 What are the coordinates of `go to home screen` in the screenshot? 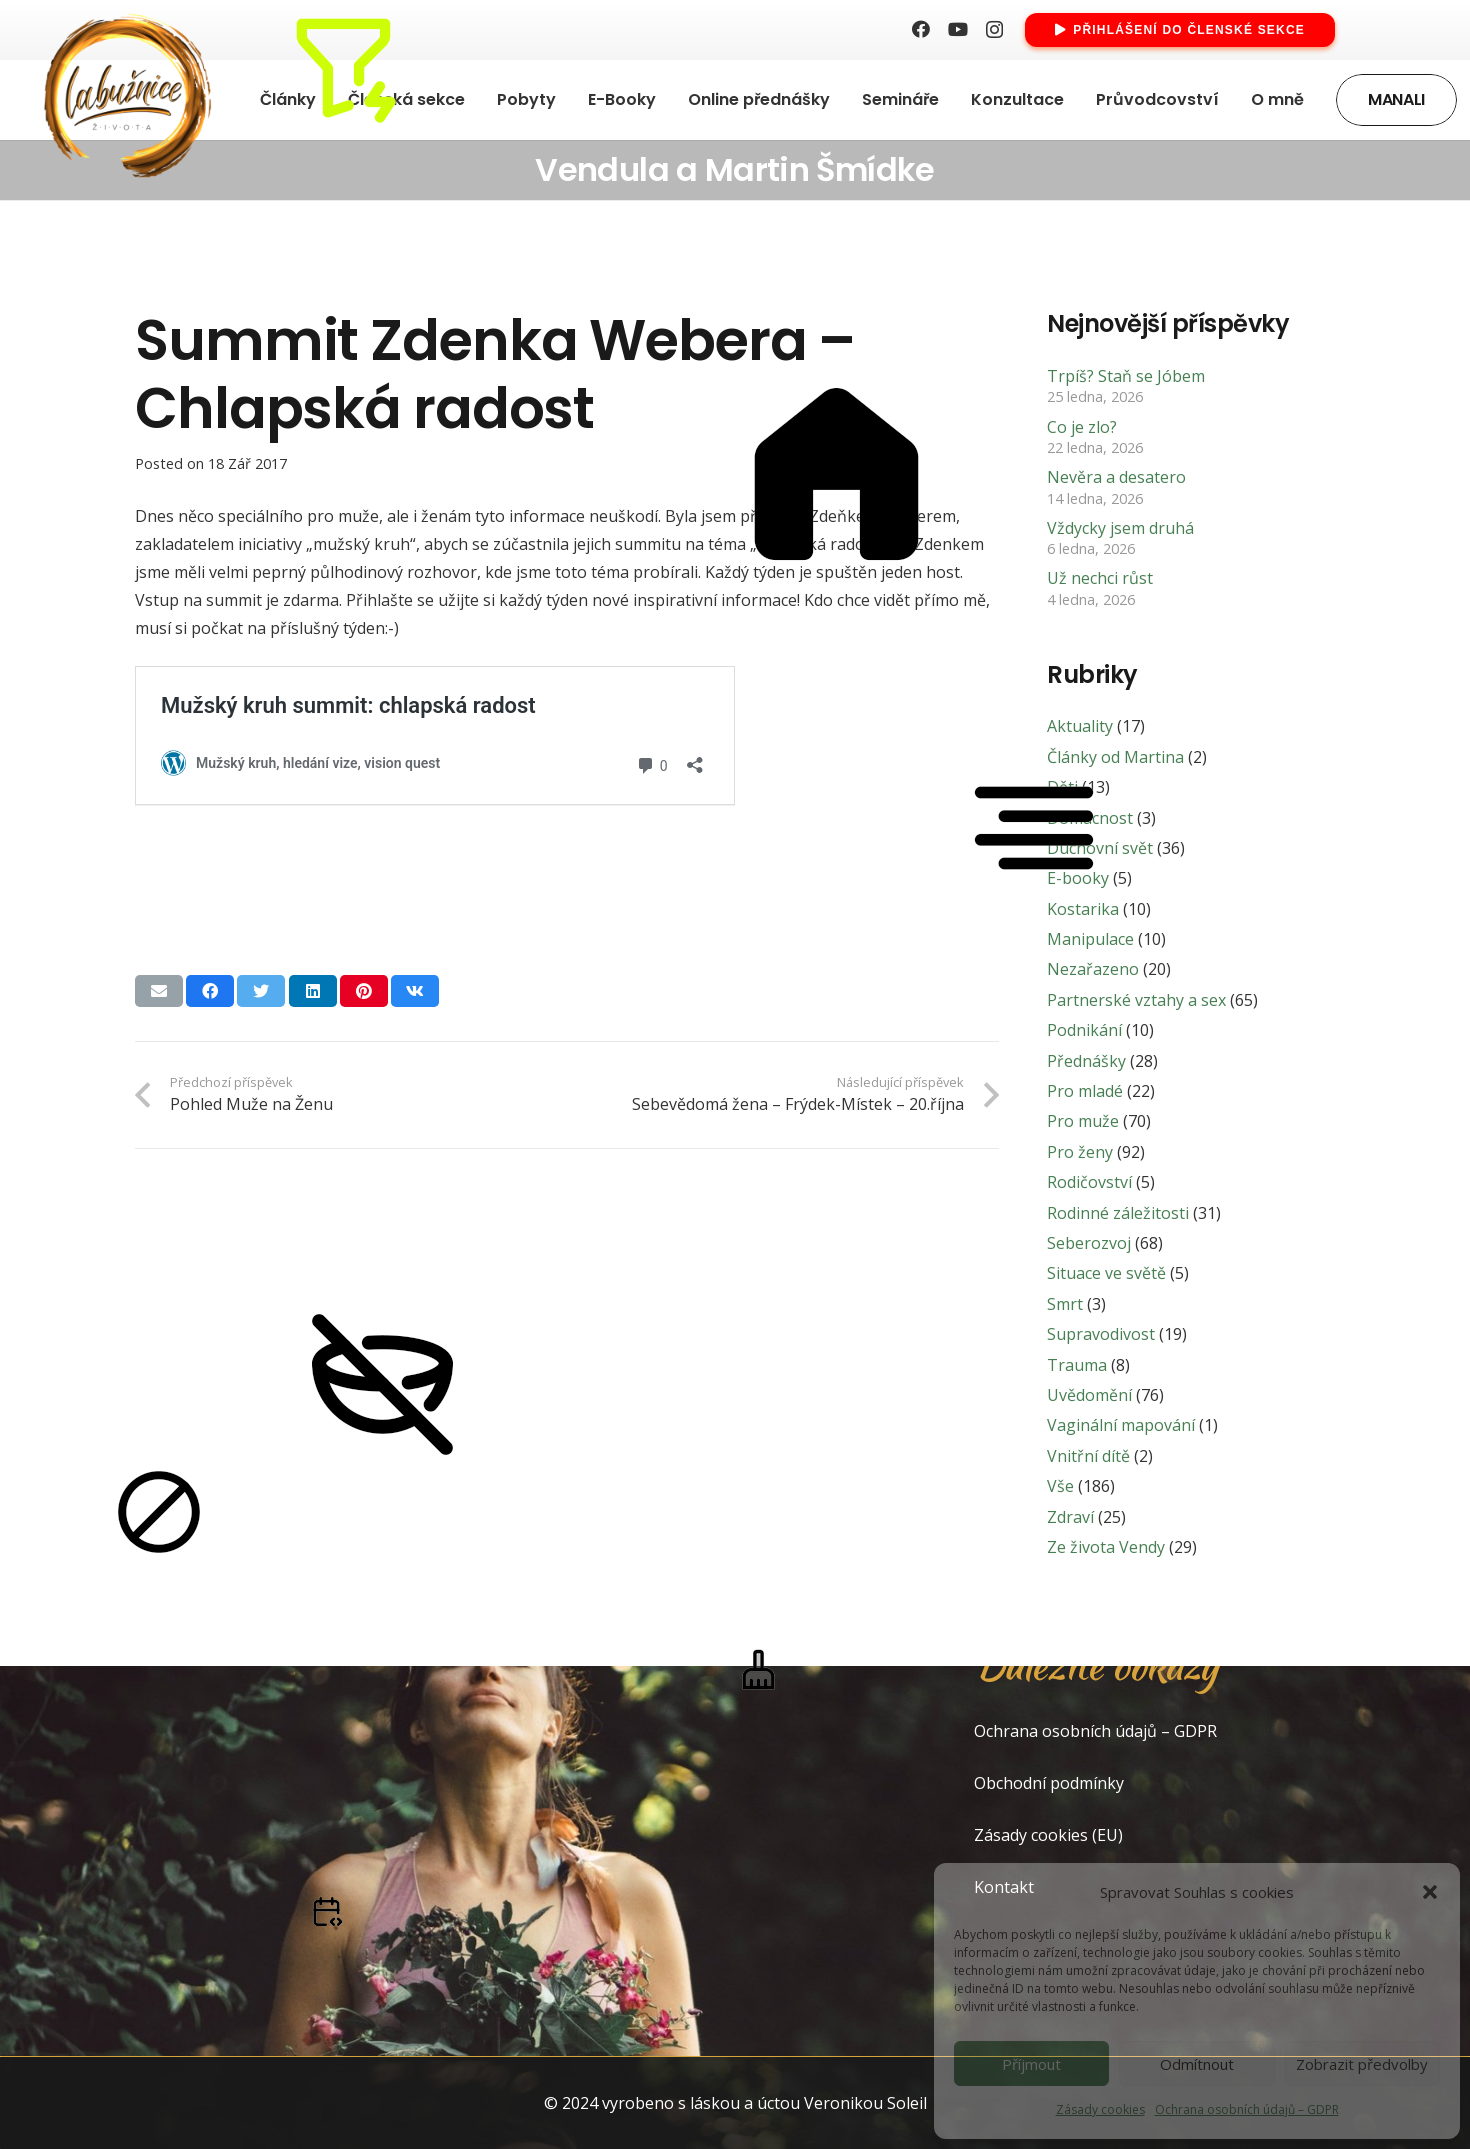 It's located at (836, 481).